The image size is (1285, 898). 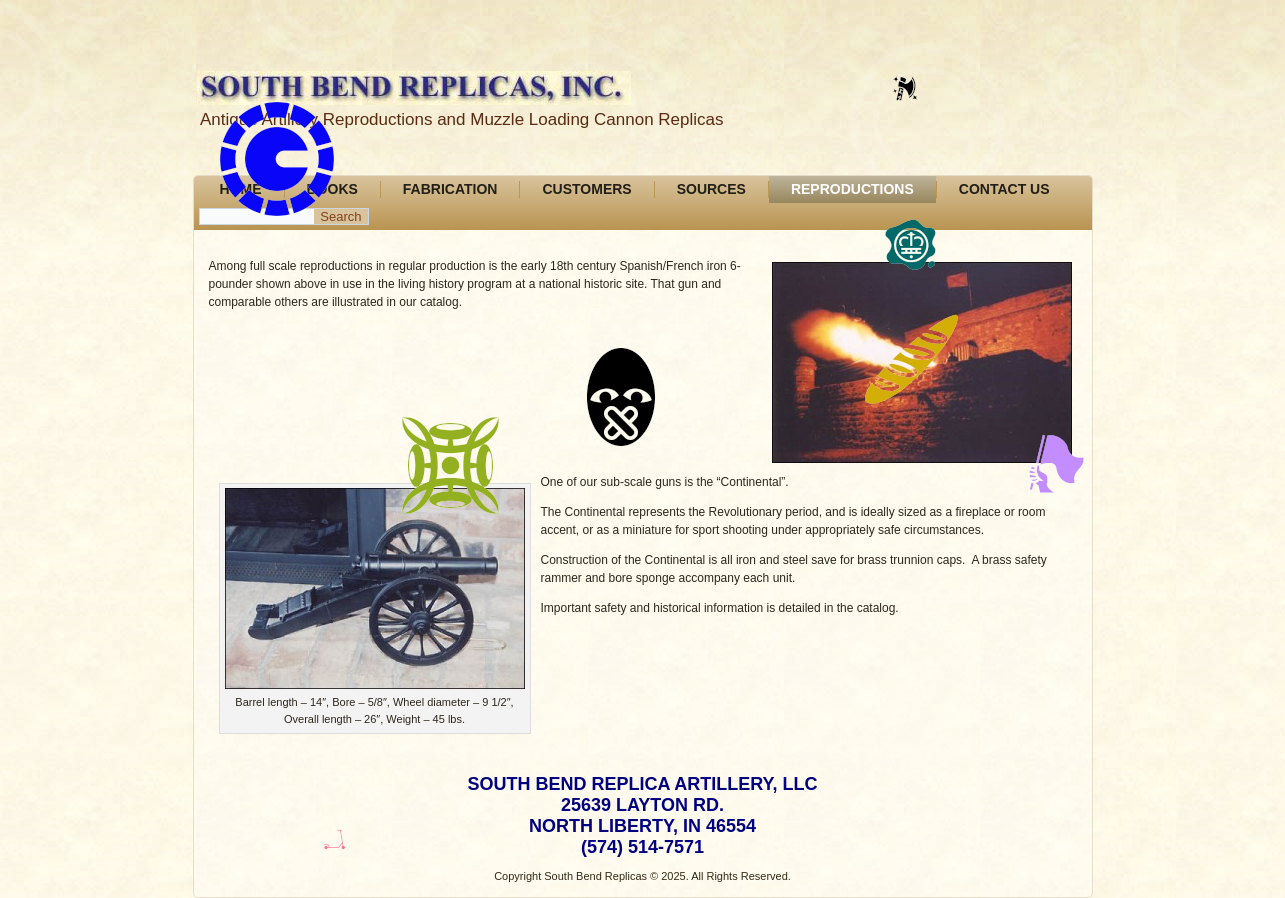 I want to click on decorative geometric pattern or ornamental design element, so click(x=450, y=465).